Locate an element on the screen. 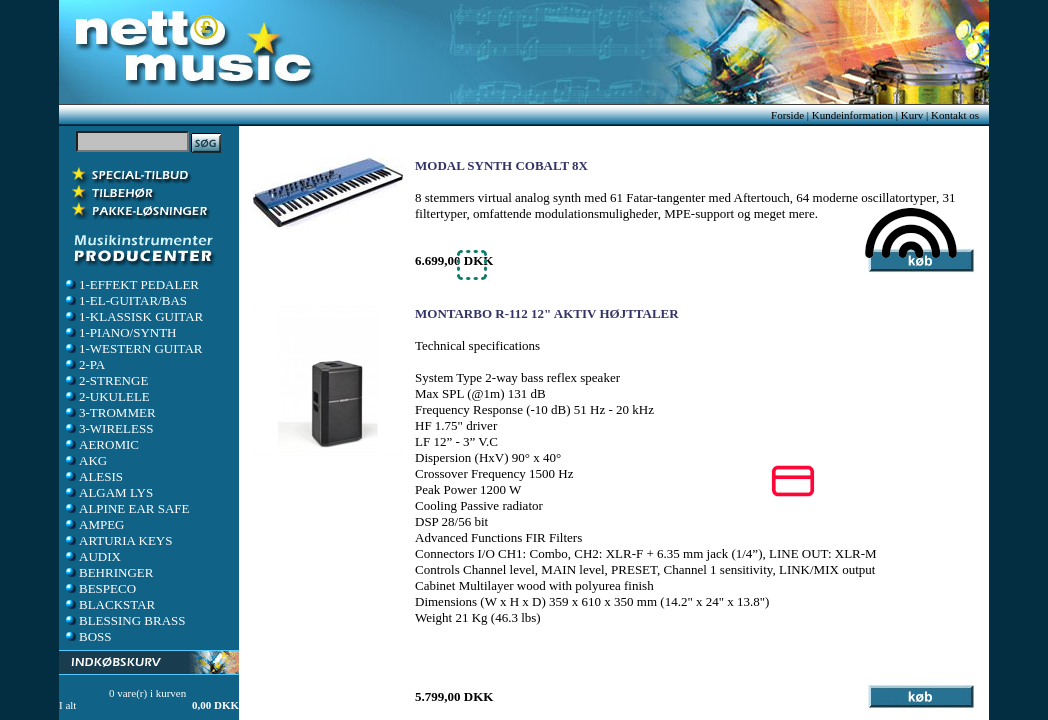 The height and width of the screenshot is (720, 1048). manage payment methods is located at coordinates (793, 481).